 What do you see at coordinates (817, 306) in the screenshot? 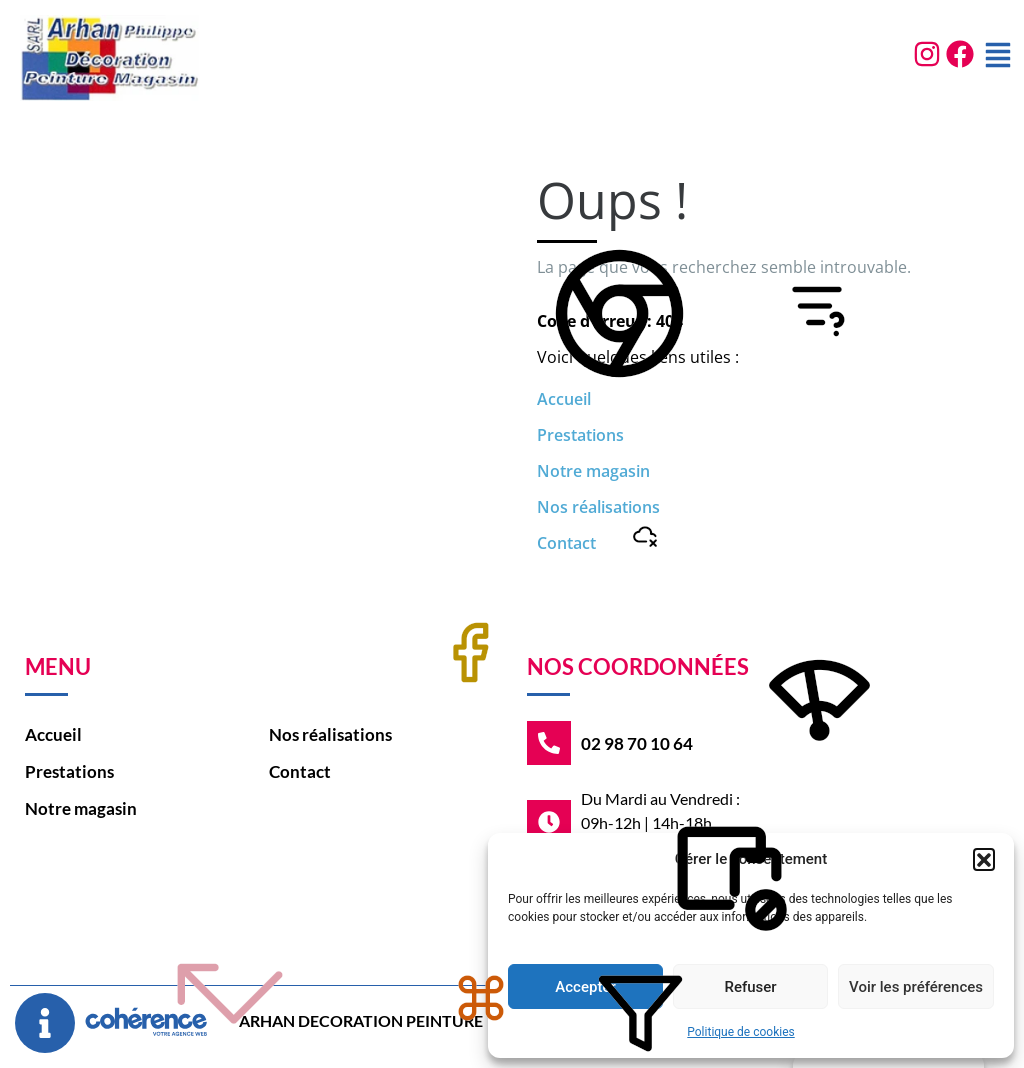
I see `filter settings need attention or review` at bounding box center [817, 306].